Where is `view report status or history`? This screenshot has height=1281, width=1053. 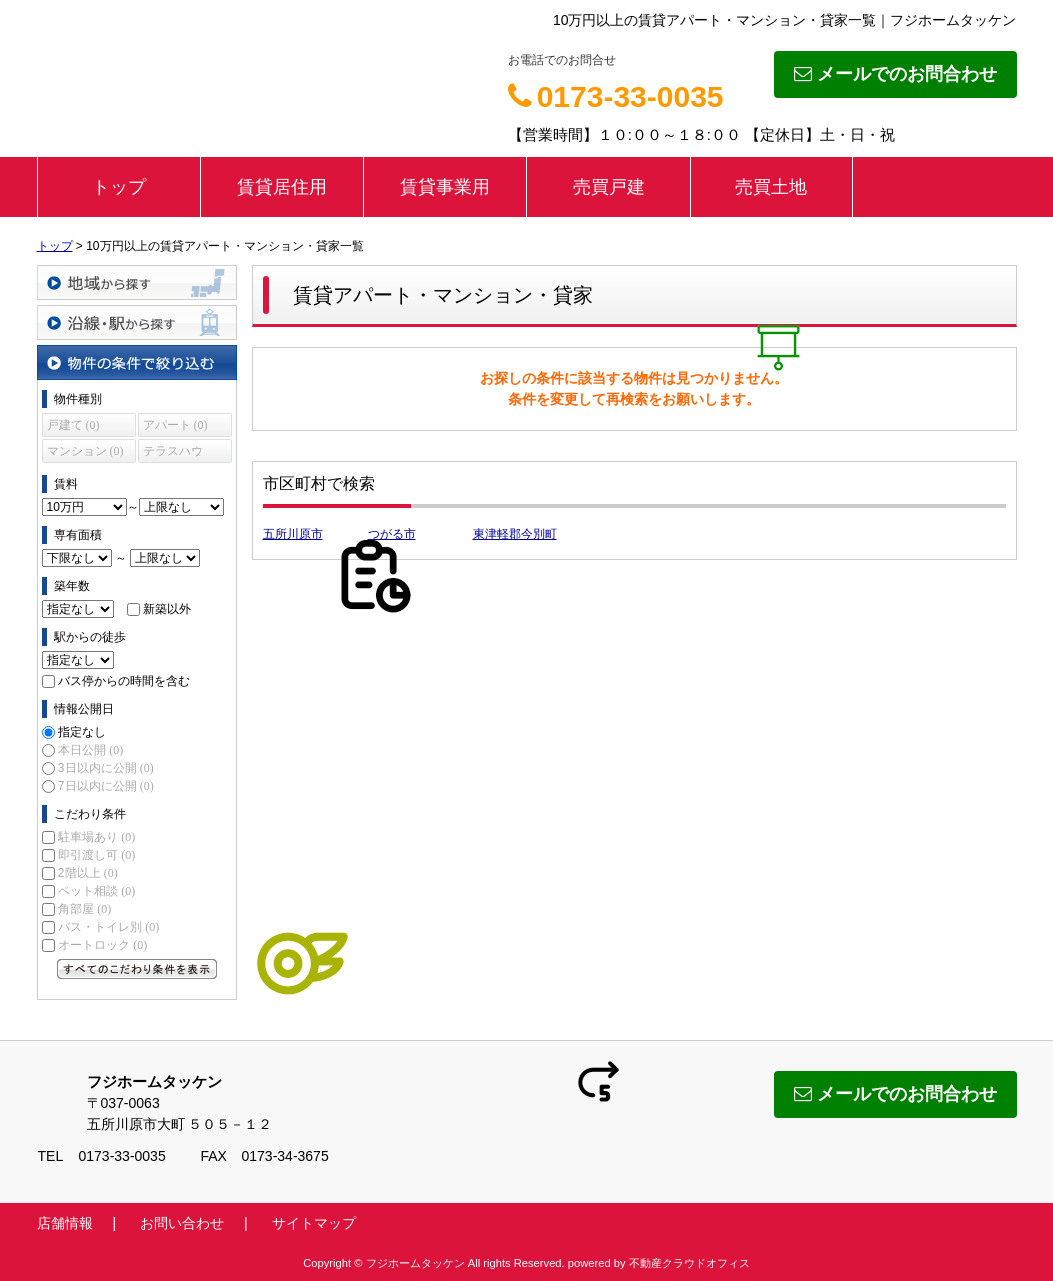 view report status or history is located at coordinates (372, 574).